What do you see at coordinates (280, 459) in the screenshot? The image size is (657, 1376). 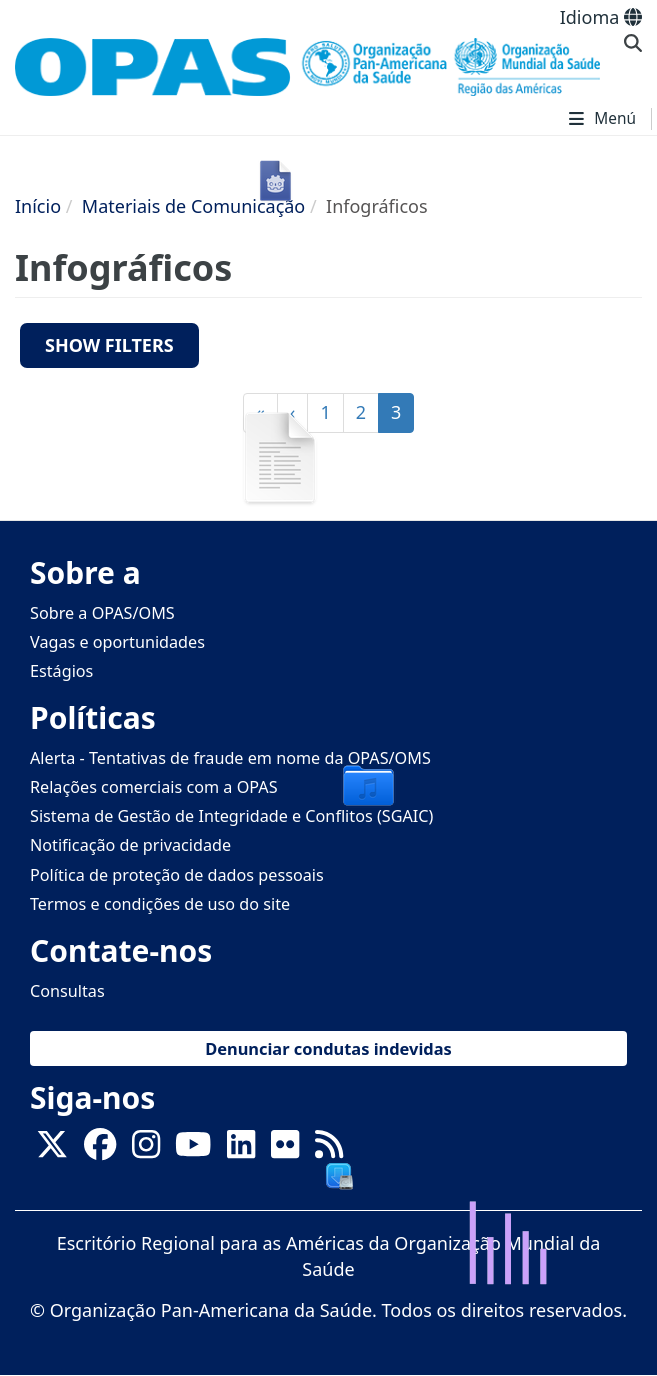 I see `a text document file preview` at bounding box center [280, 459].